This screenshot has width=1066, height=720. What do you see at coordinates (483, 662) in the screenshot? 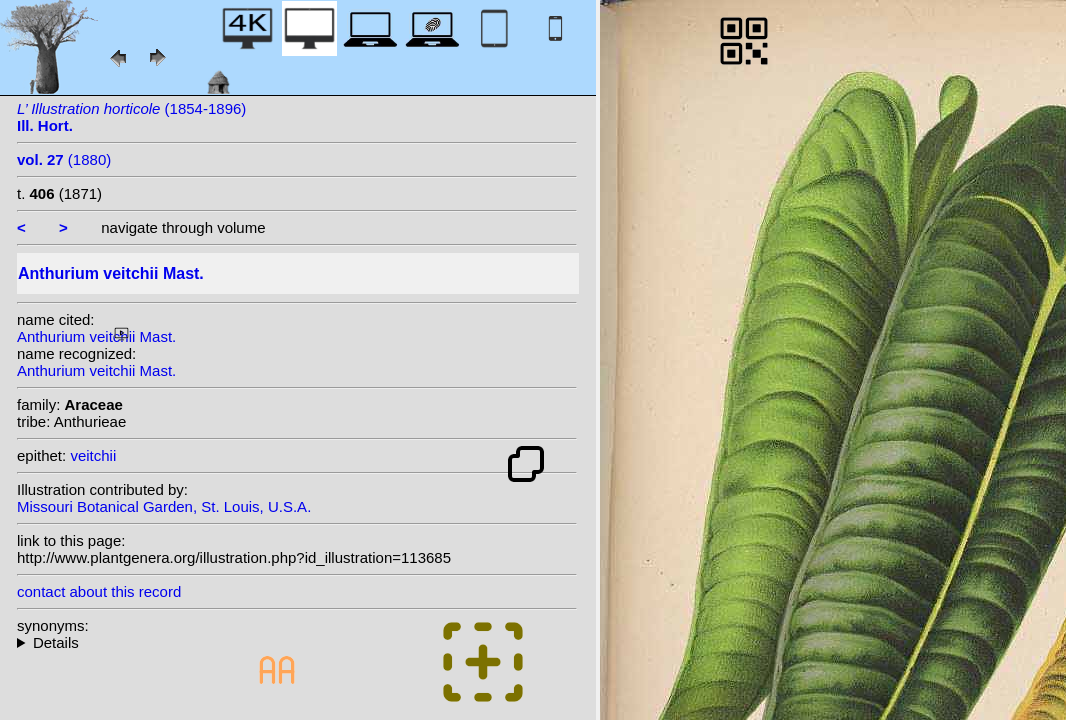
I see `add a new section to the document` at bounding box center [483, 662].